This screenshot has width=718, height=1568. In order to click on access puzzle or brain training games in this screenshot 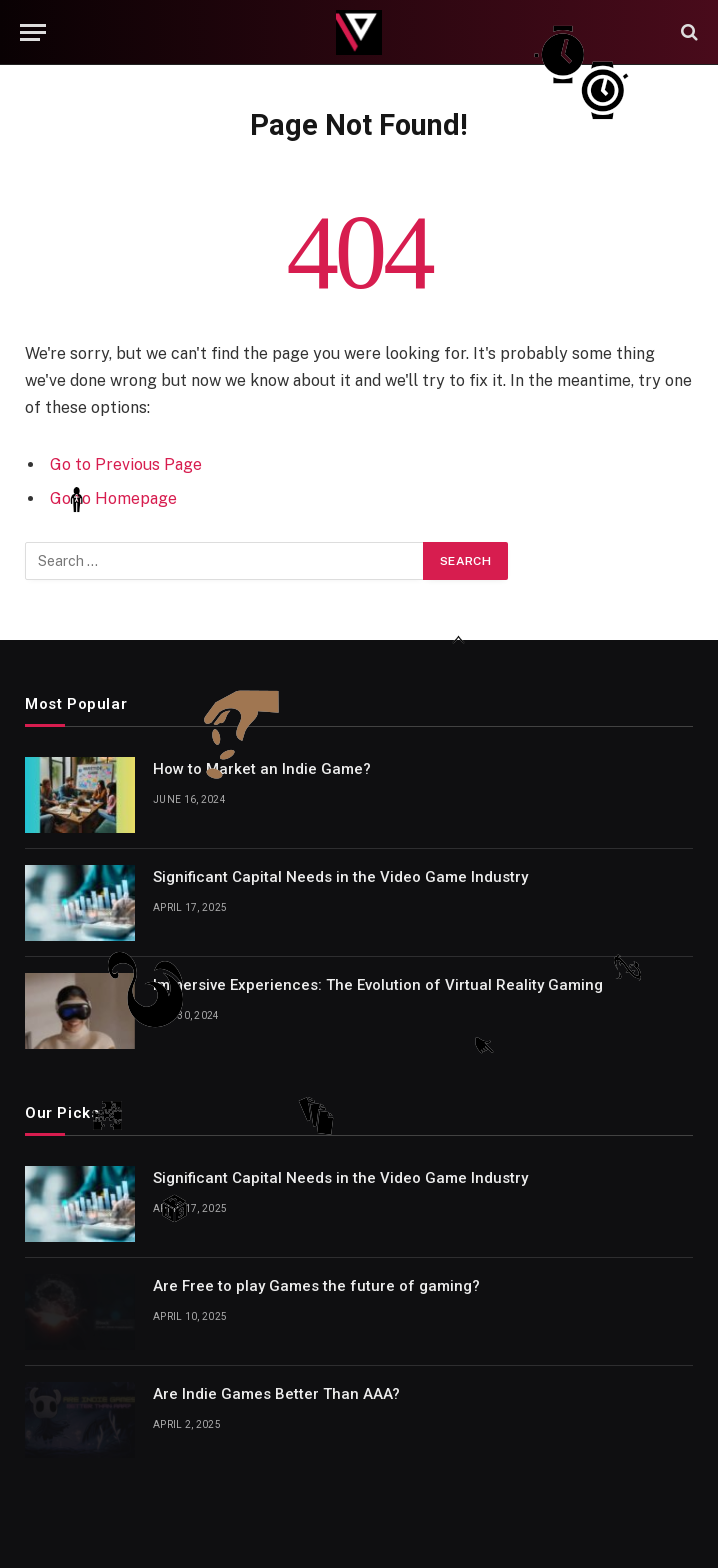, I will do `click(107, 1115)`.